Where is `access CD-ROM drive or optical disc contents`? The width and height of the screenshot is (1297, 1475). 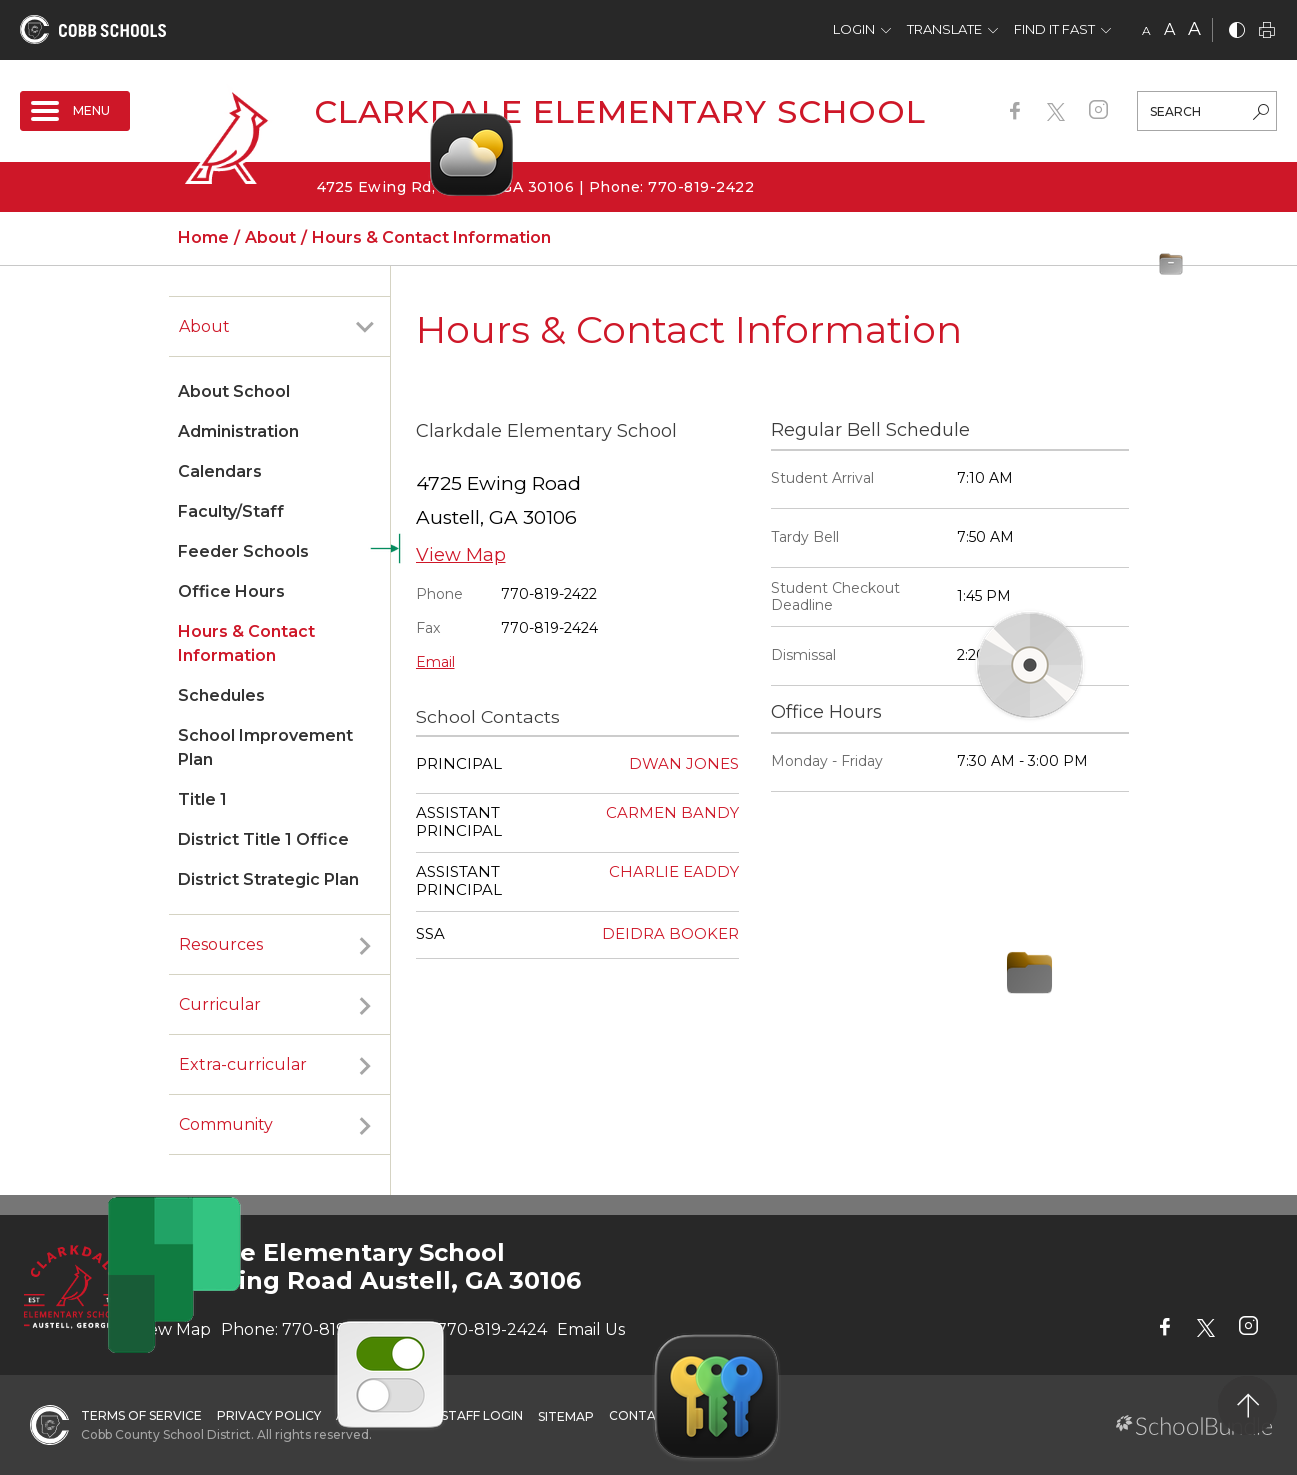 access CD-ROM drive or optical disc contents is located at coordinates (1030, 665).